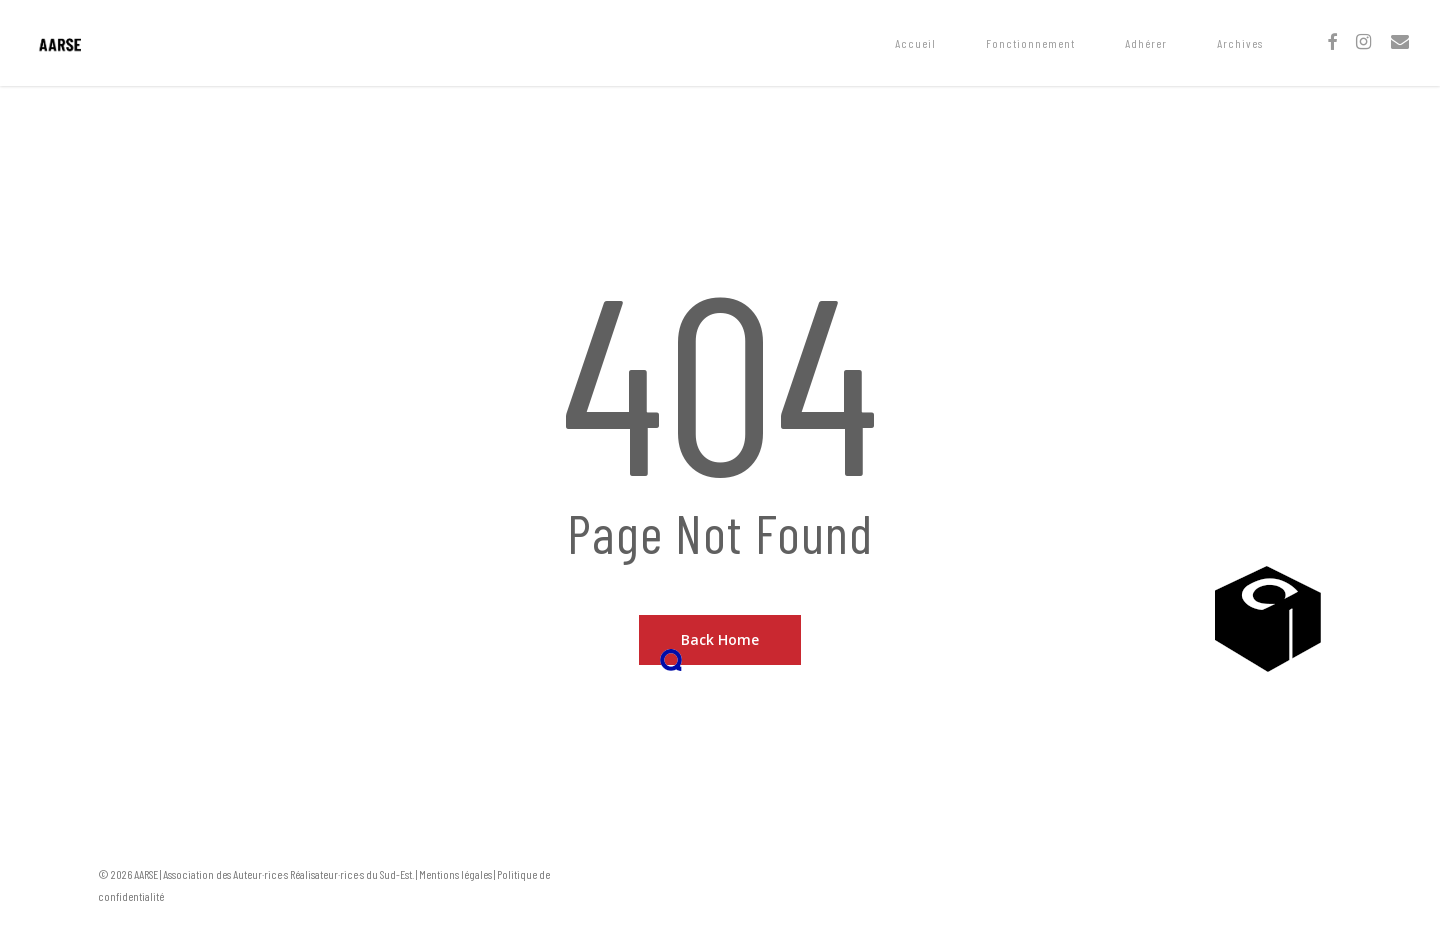 This screenshot has width=1440, height=927. I want to click on conan c/c++ package manager logo, so click(1268, 619).